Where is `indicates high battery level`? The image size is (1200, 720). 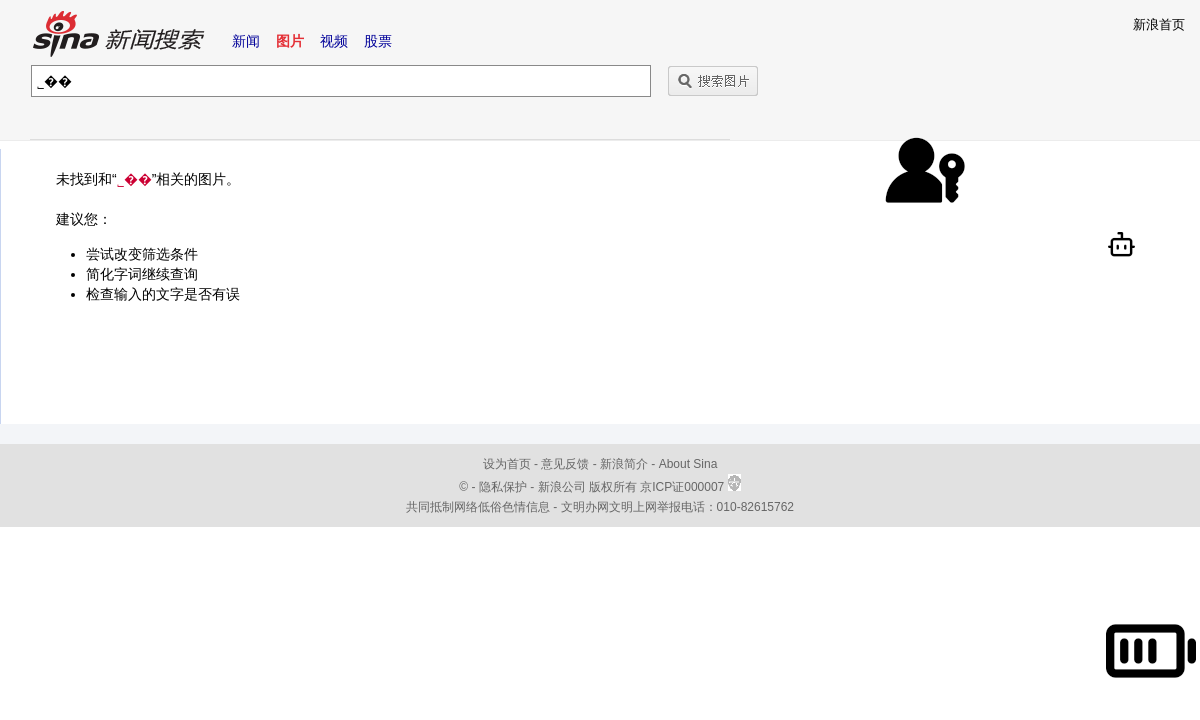 indicates high battery level is located at coordinates (1151, 651).